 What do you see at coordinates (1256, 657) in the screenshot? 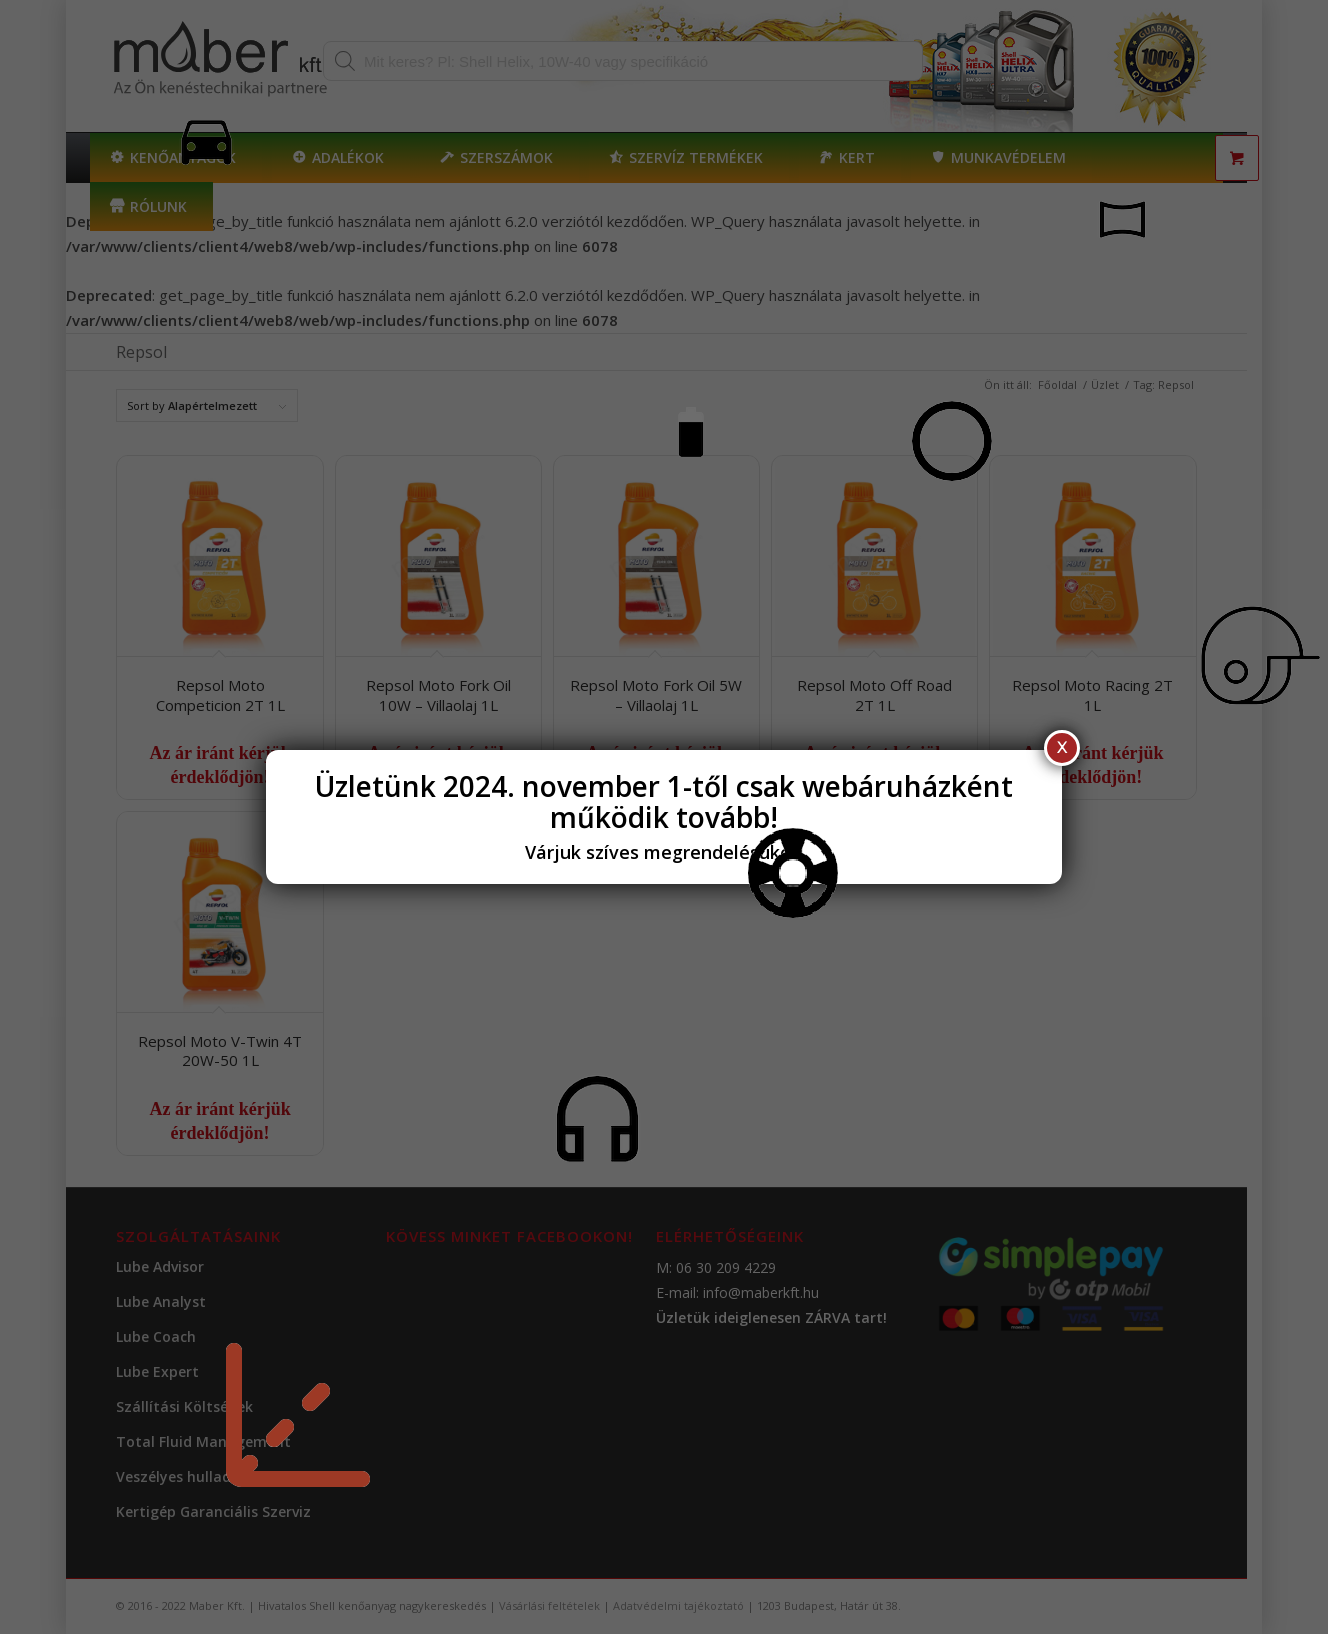
I see `view baseball or sports content` at bounding box center [1256, 657].